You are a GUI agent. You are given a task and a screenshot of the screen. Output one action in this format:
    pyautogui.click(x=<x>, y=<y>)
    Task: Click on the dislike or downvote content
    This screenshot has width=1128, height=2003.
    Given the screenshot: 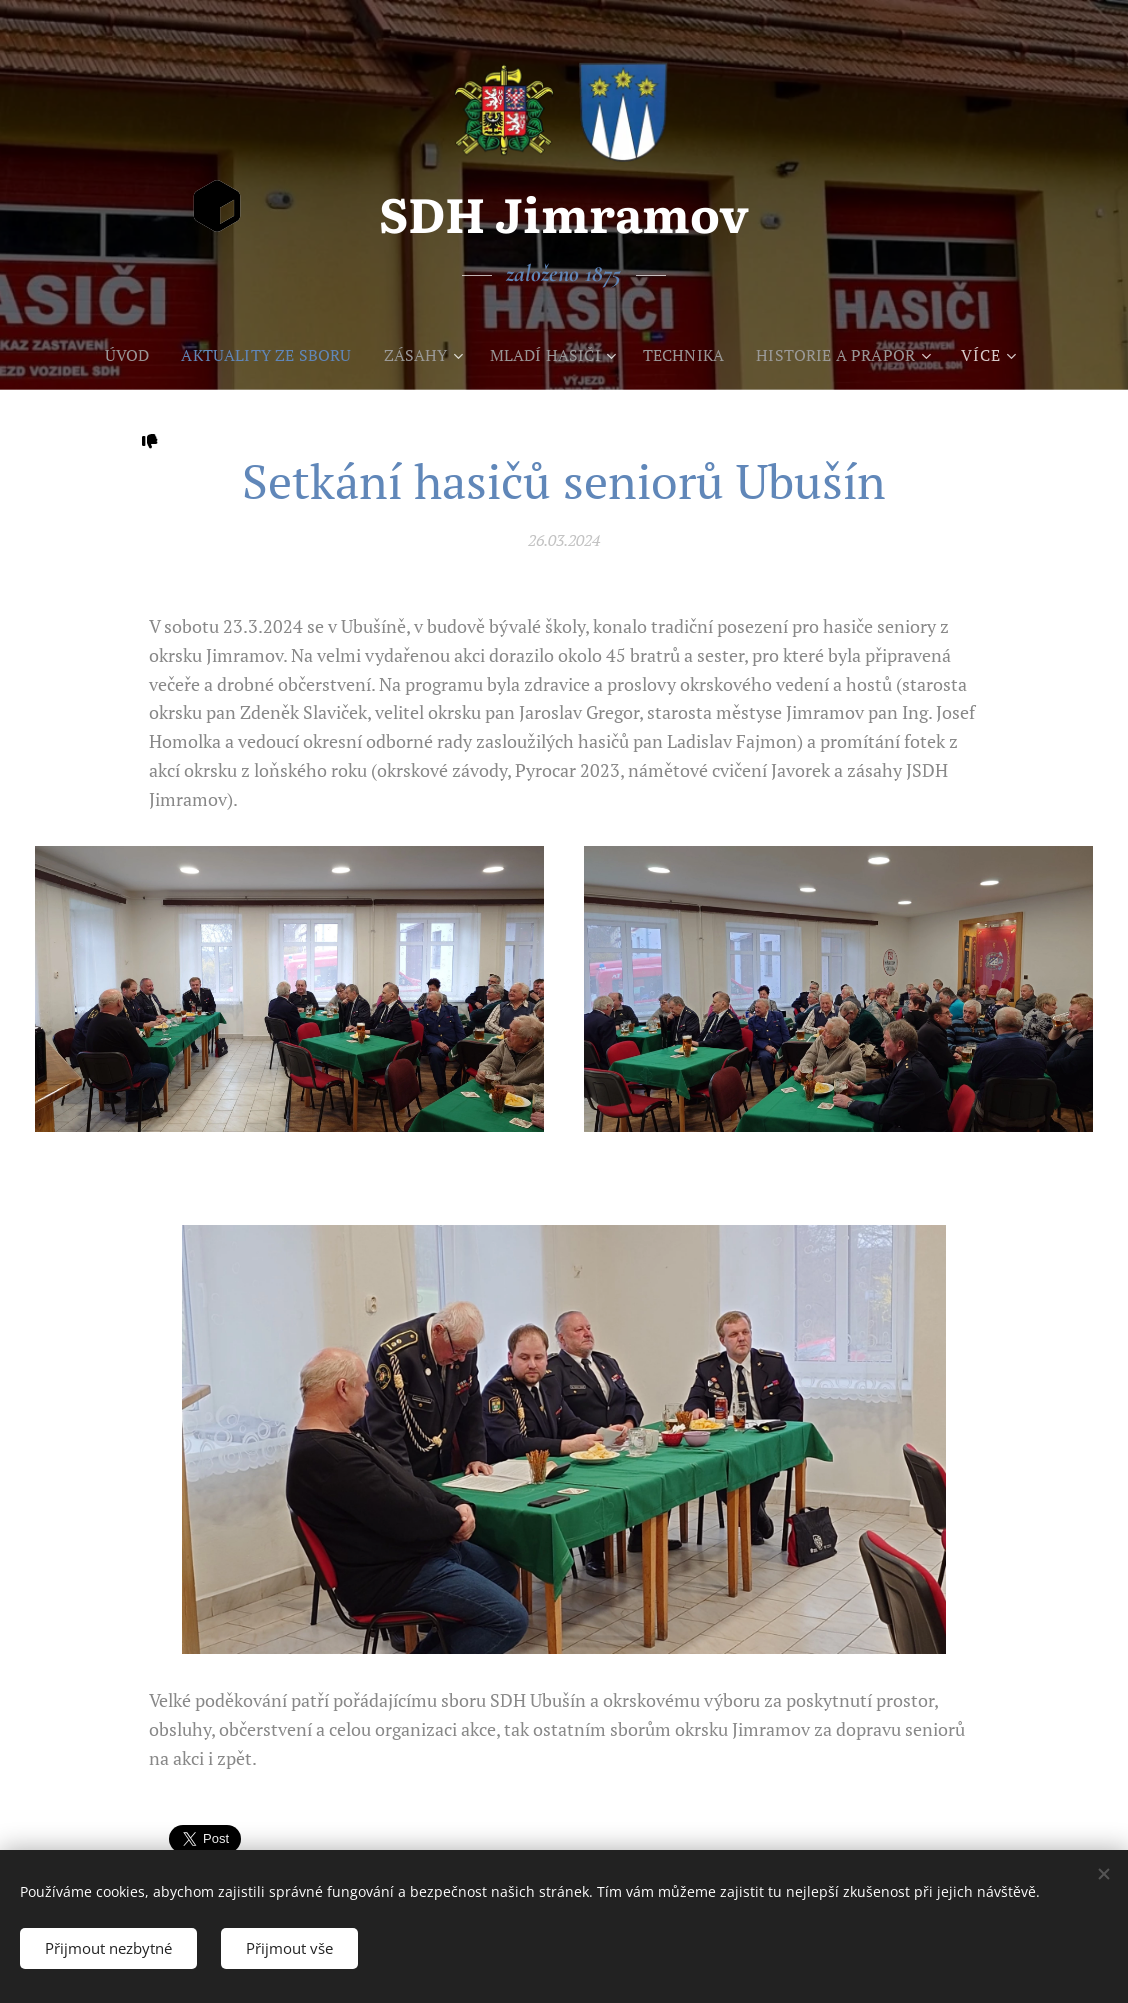 What is the action you would take?
    pyautogui.click(x=150, y=441)
    